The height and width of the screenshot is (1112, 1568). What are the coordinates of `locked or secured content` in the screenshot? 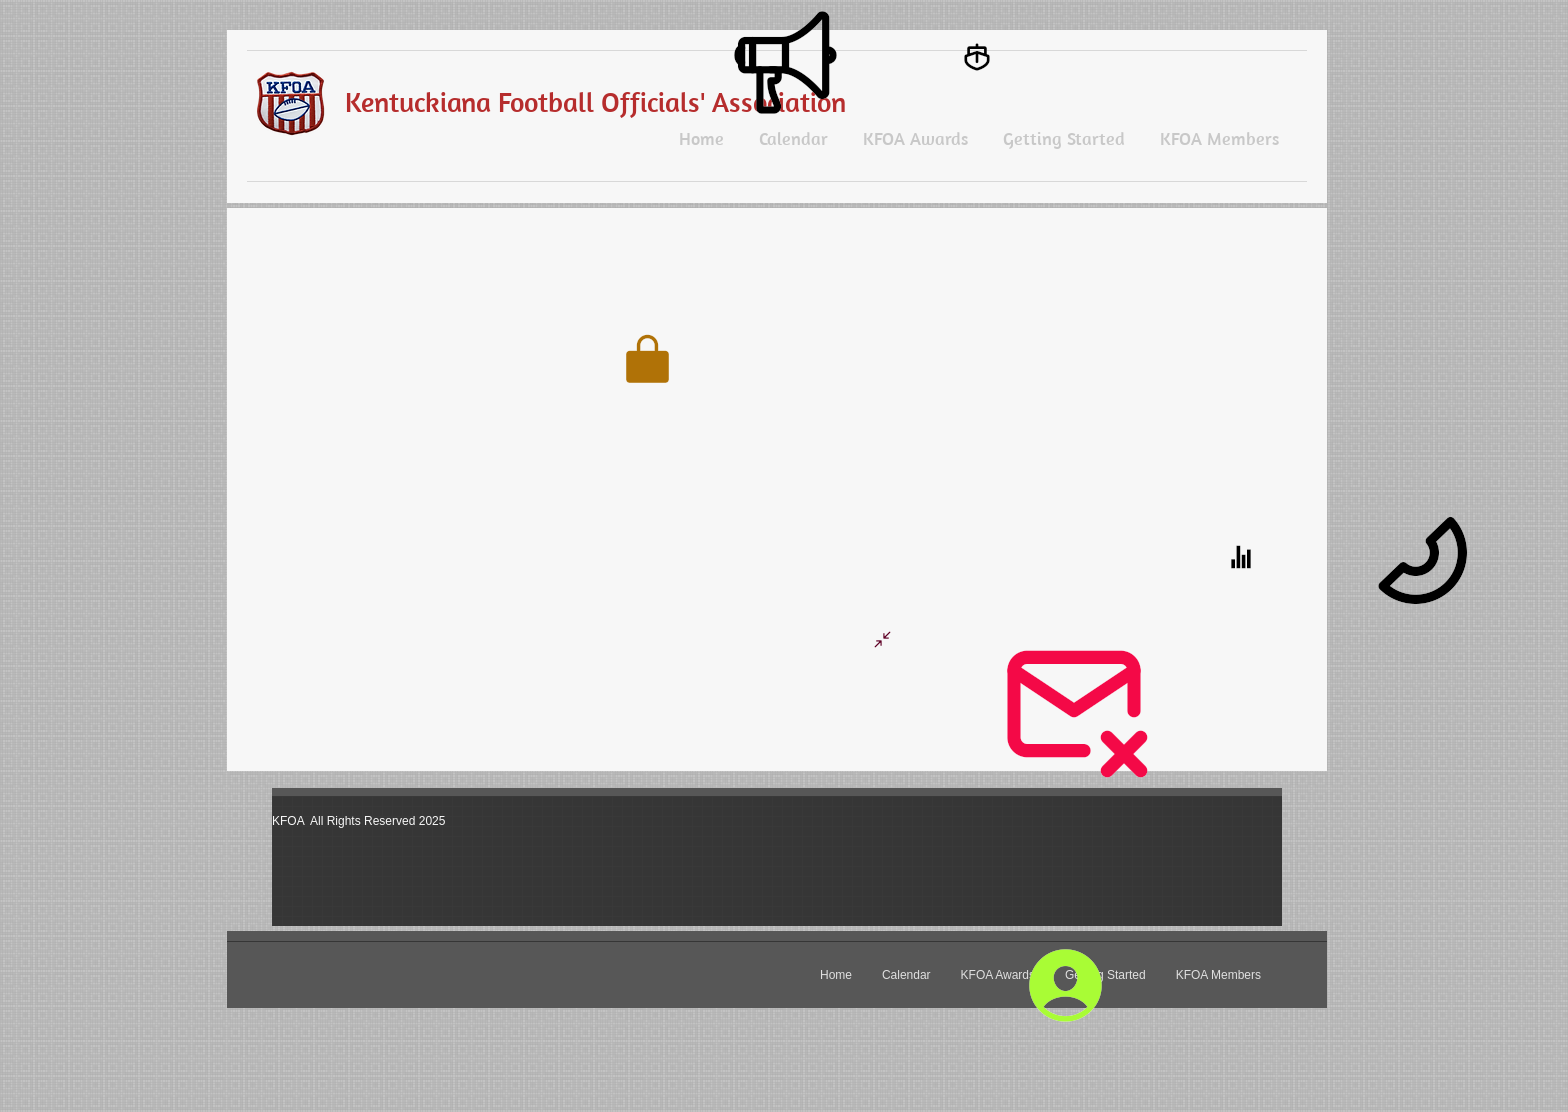 It's located at (647, 361).